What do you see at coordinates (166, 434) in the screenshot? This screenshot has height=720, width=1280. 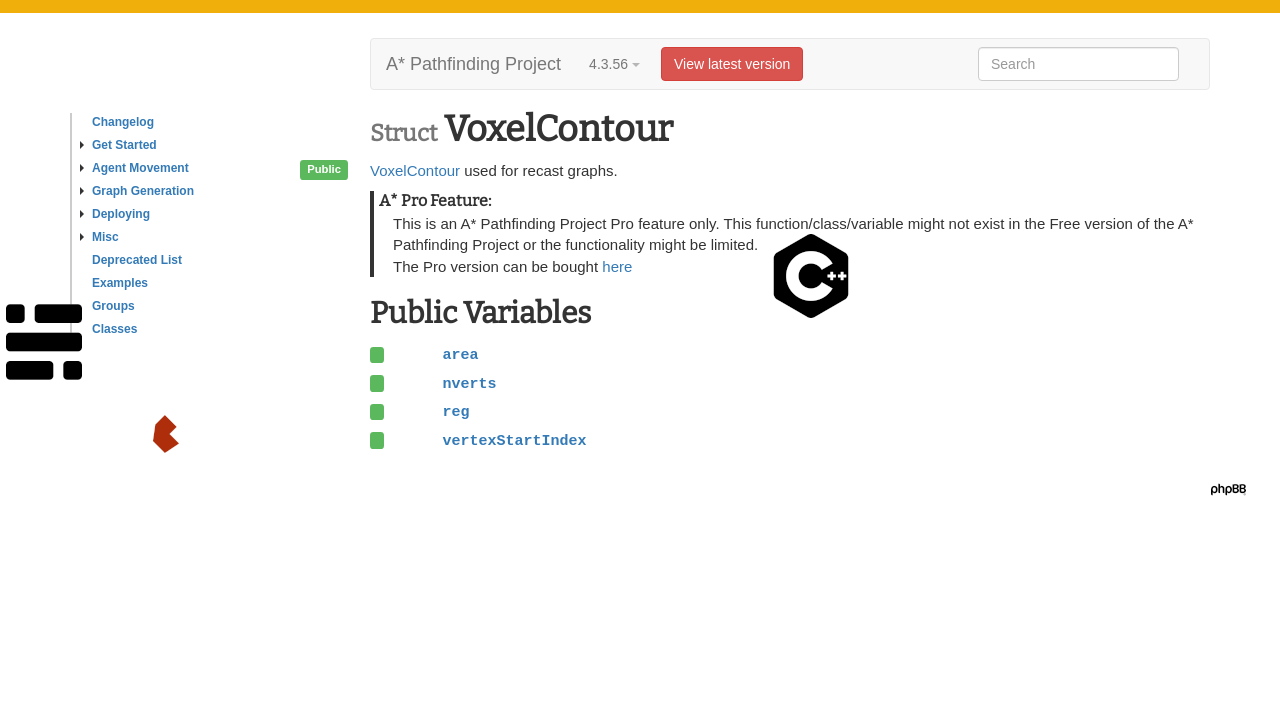 I see `bulma CSS framework logo` at bounding box center [166, 434].